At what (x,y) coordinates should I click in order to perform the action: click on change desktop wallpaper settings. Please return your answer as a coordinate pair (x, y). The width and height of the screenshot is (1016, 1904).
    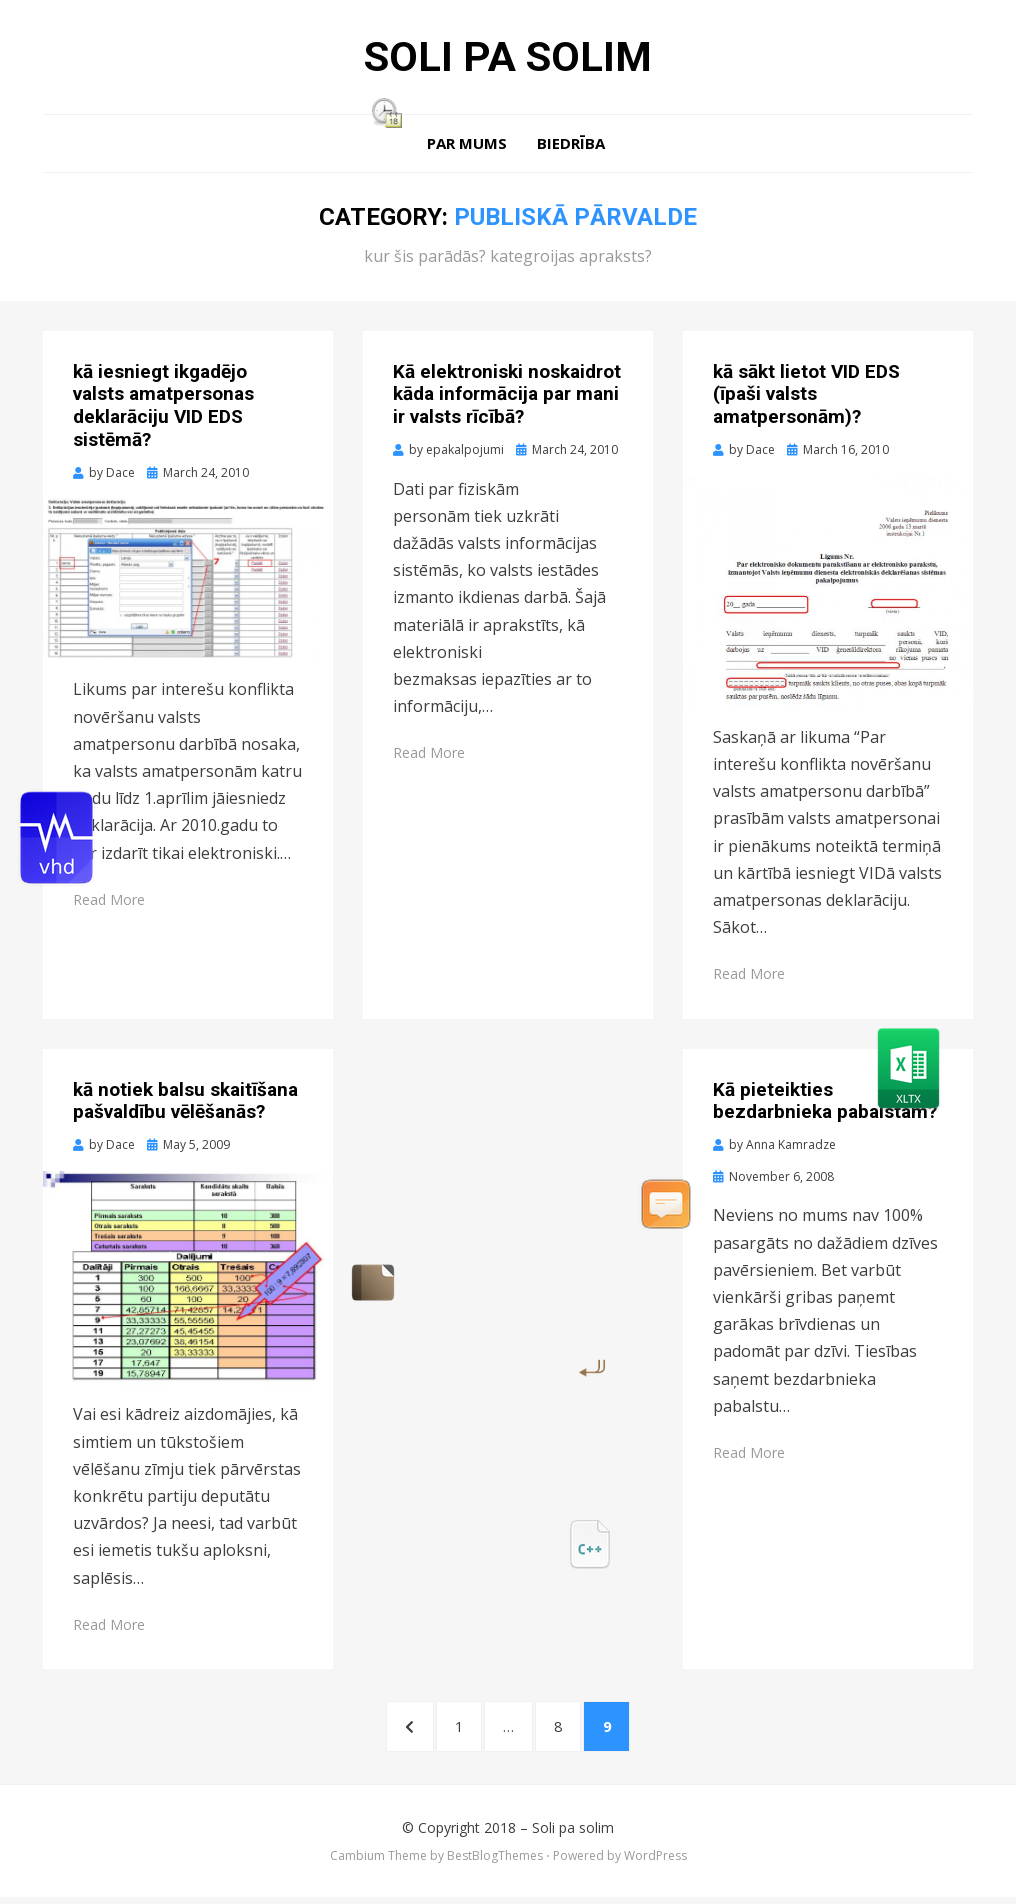
    Looking at the image, I should click on (373, 1281).